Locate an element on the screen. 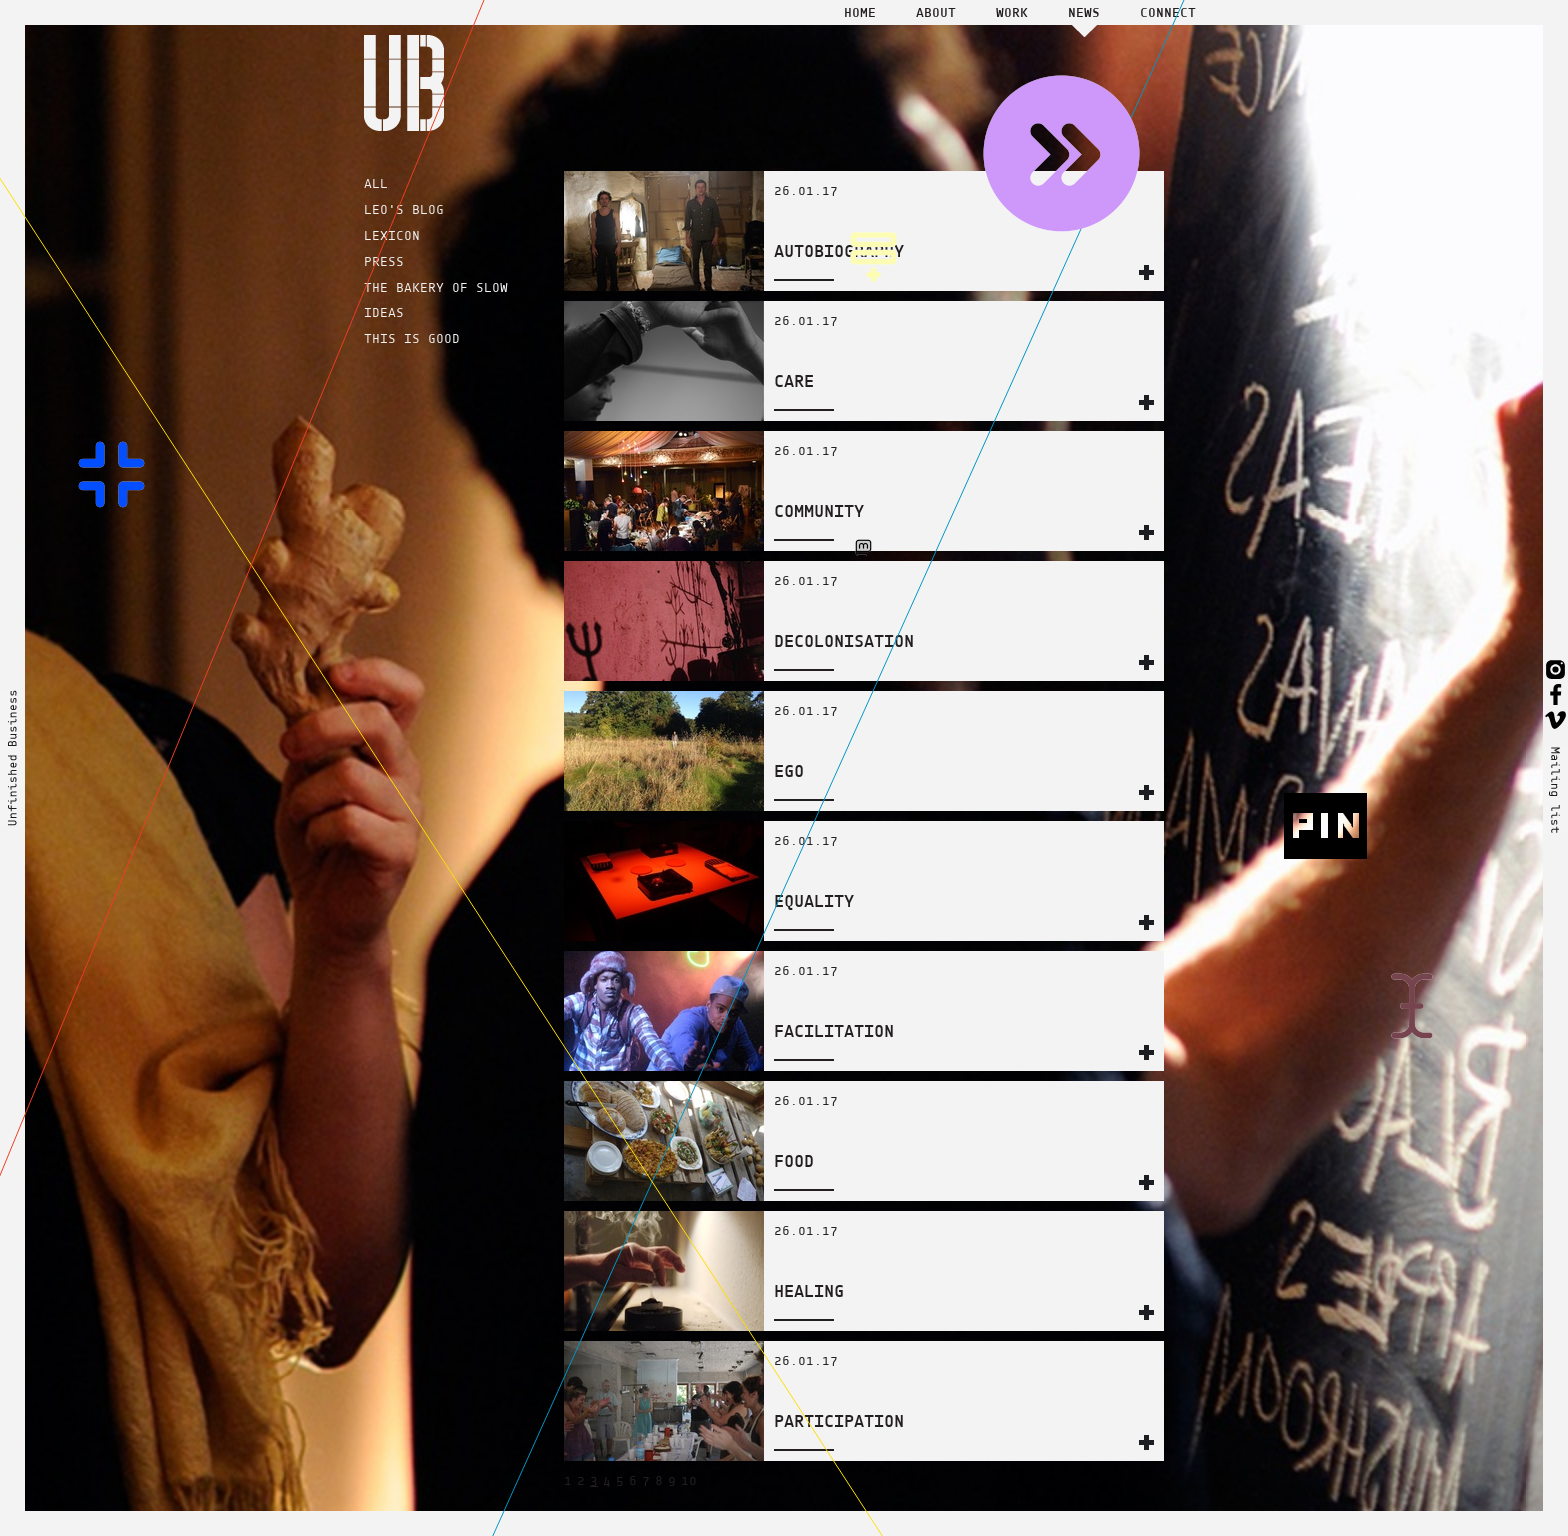  indicates PIN code entry required is located at coordinates (1325, 825).